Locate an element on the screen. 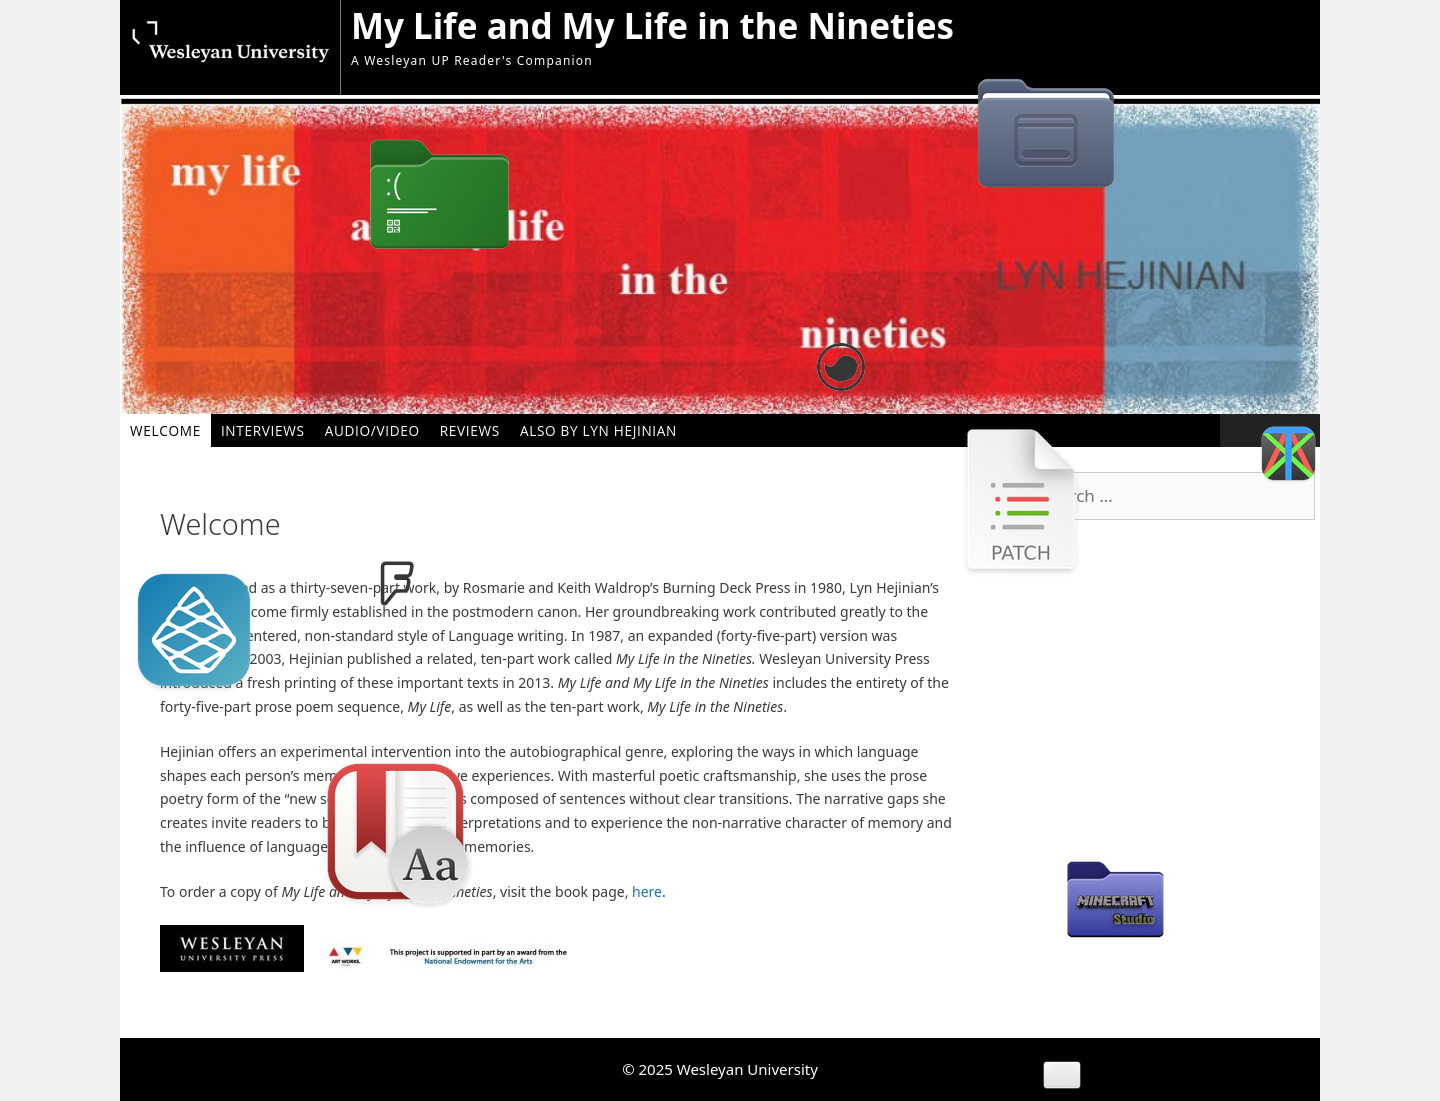  open tixati torrent client is located at coordinates (1288, 453).